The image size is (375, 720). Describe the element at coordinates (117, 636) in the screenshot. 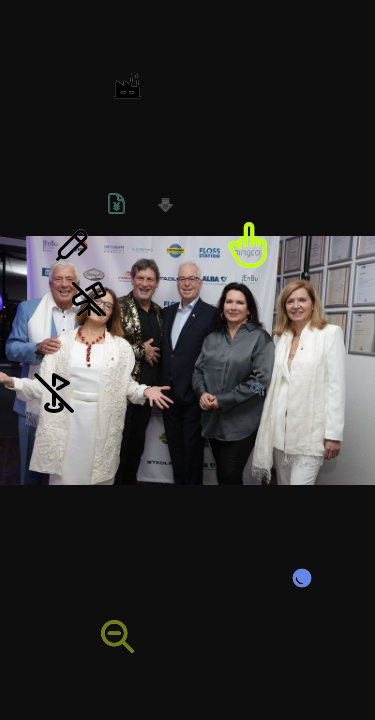

I see `zoom out to see more content` at that location.